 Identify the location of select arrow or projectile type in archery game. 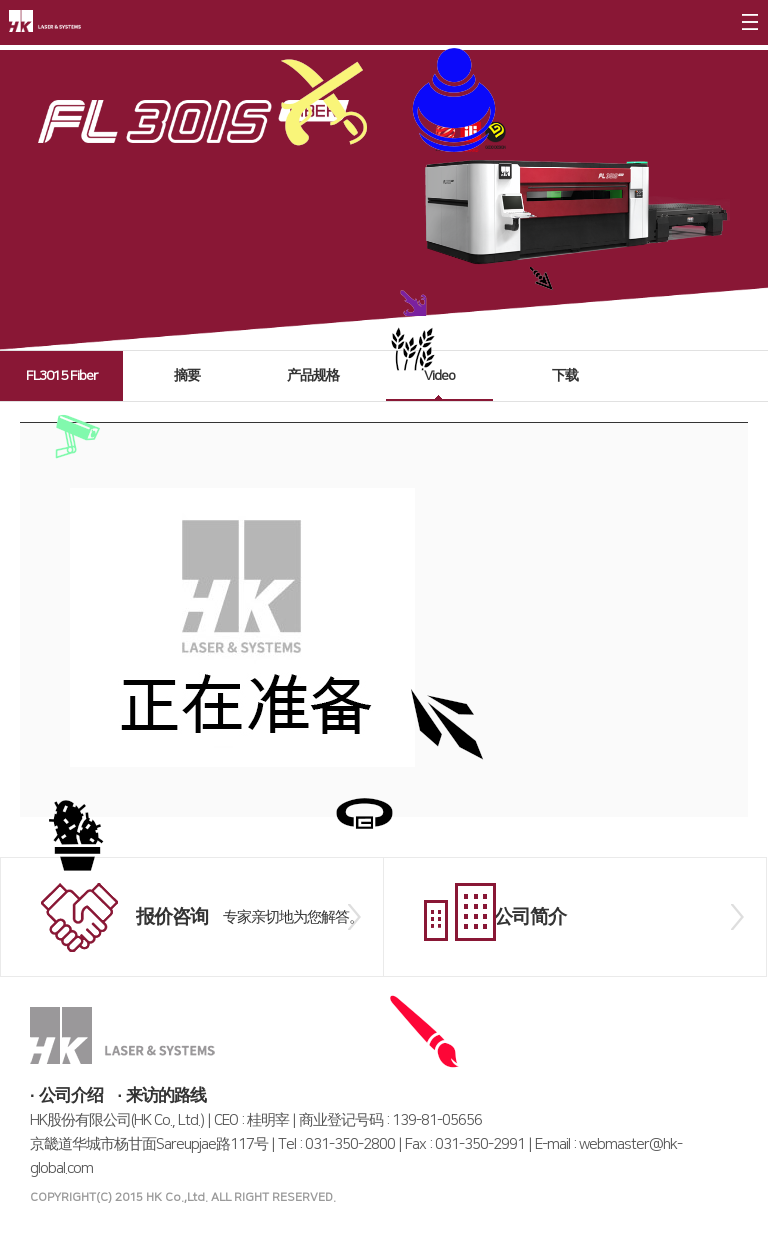
(541, 278).